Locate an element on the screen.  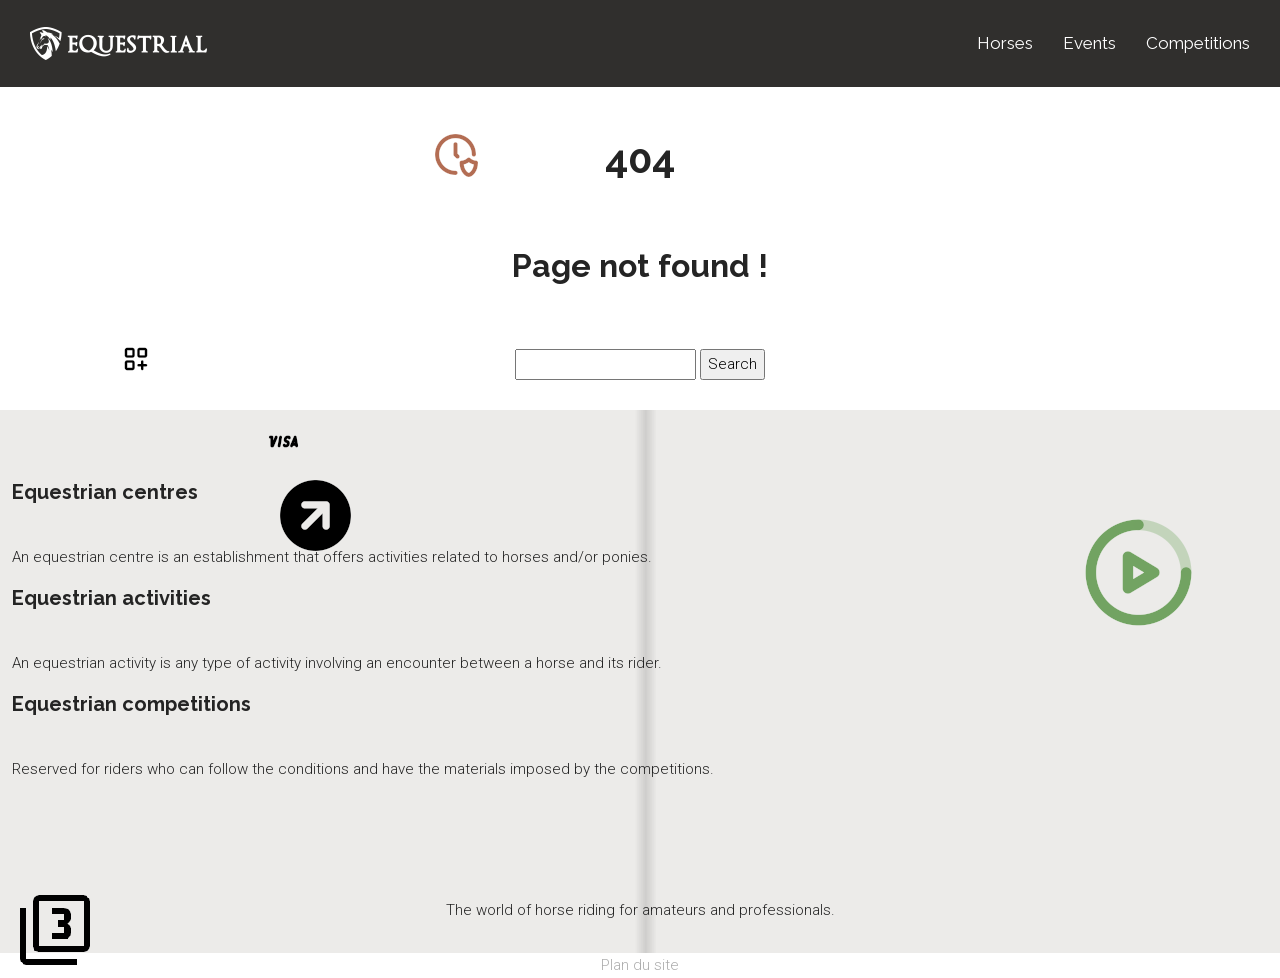
view protected or secure time settings is located at coordinates (455, 154).